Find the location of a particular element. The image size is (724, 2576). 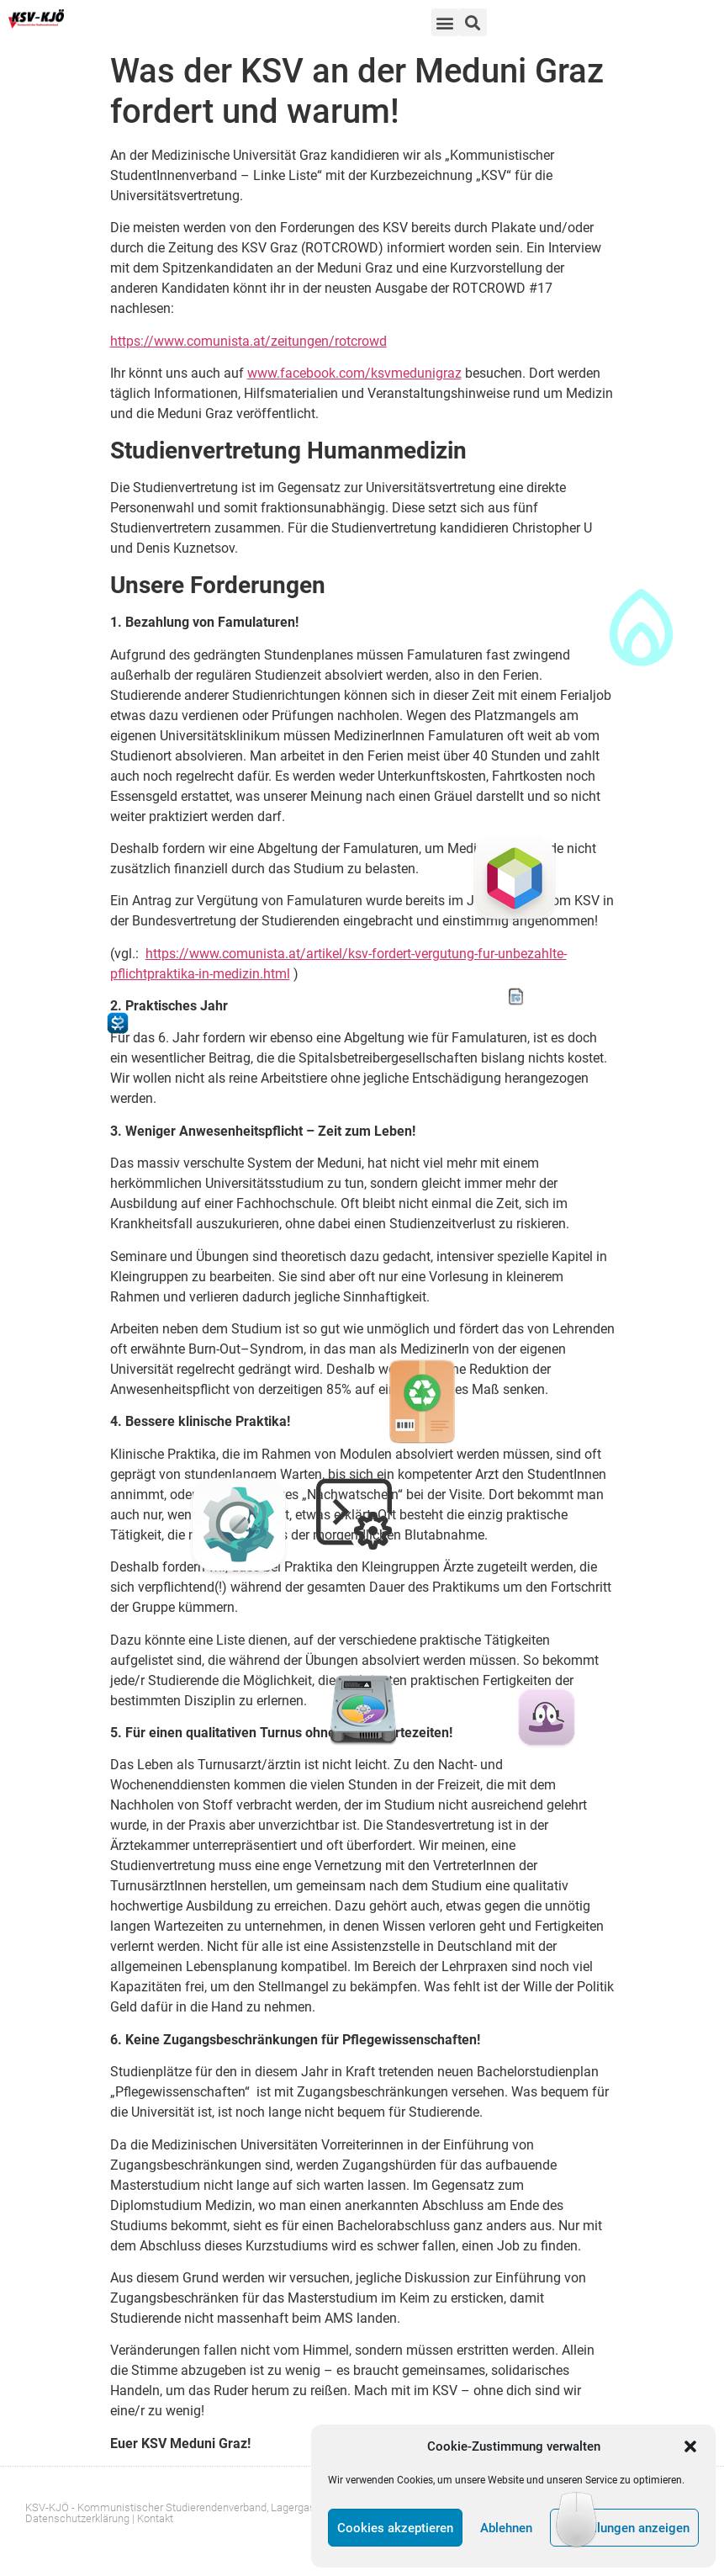

open jacobdev application is located at coordinates (239, 1524).